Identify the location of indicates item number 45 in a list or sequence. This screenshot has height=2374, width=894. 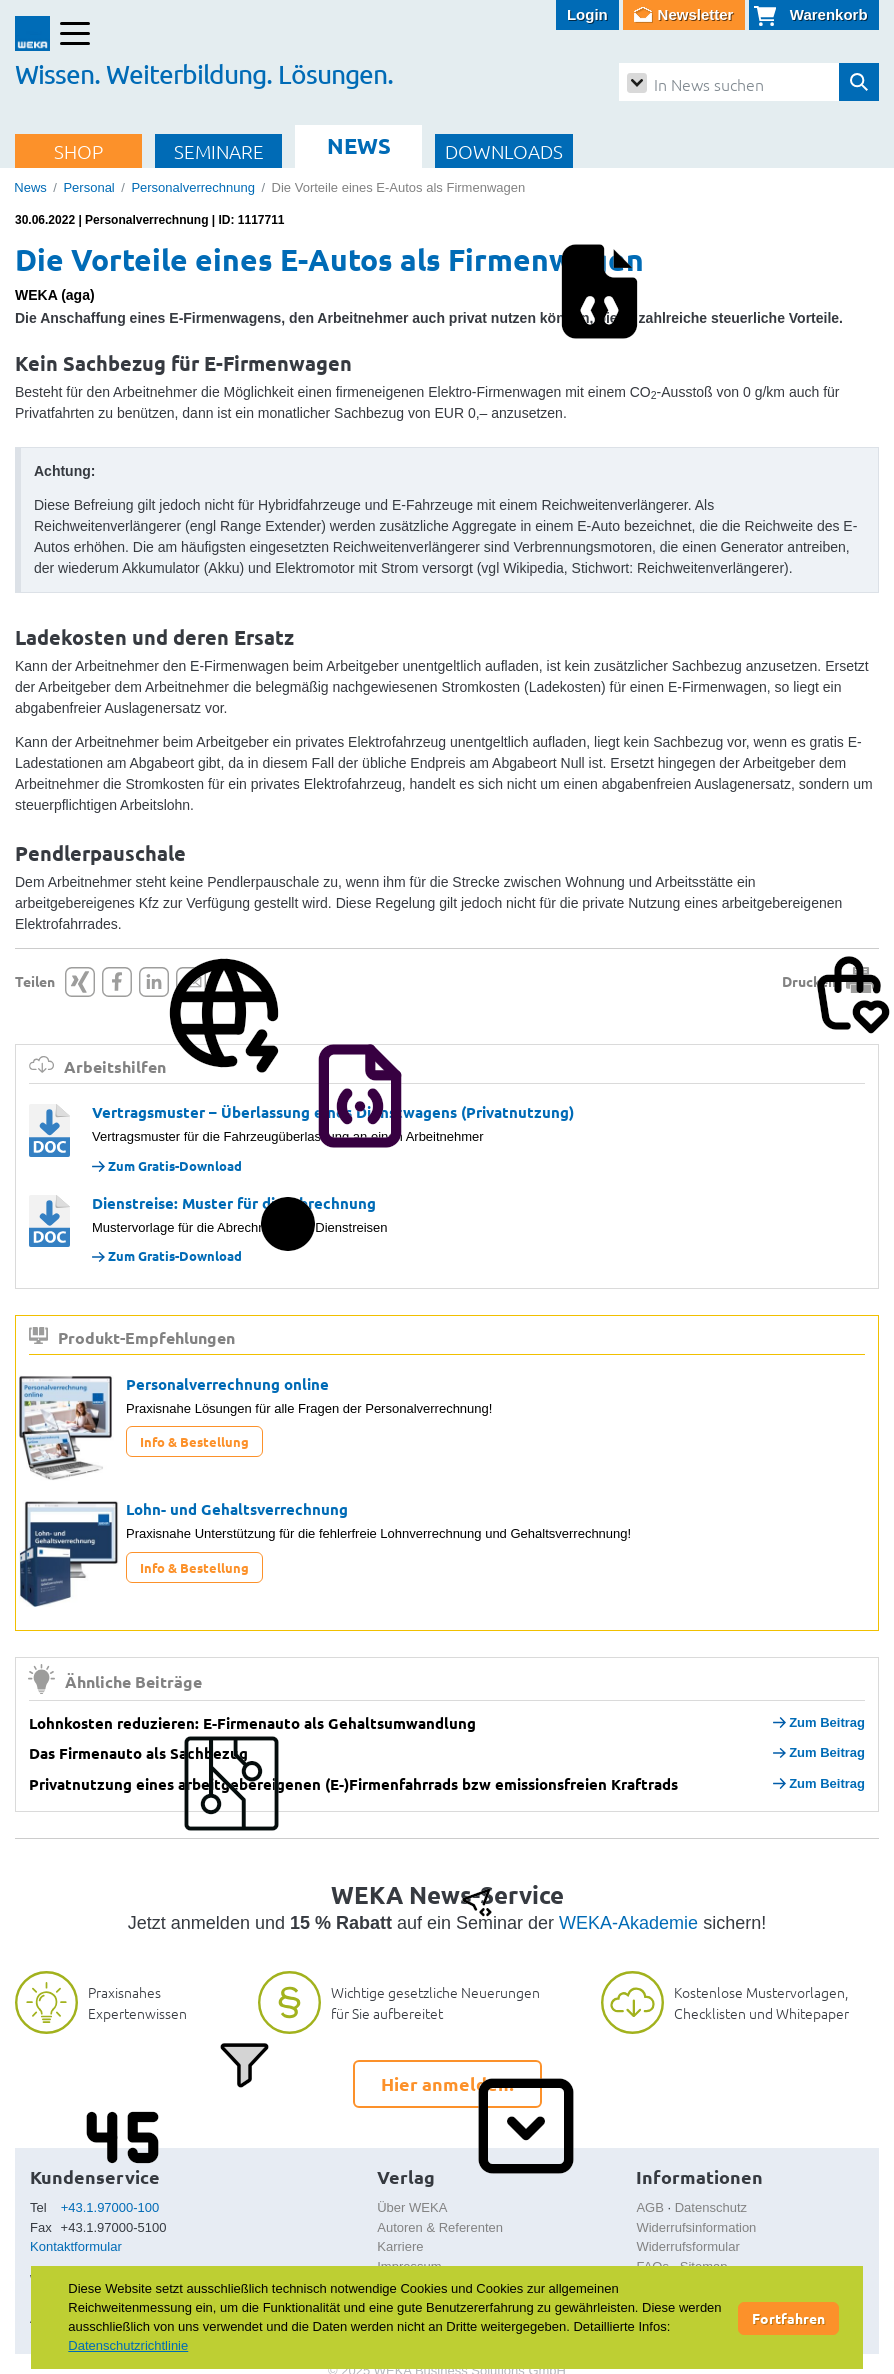
(122, 2137).